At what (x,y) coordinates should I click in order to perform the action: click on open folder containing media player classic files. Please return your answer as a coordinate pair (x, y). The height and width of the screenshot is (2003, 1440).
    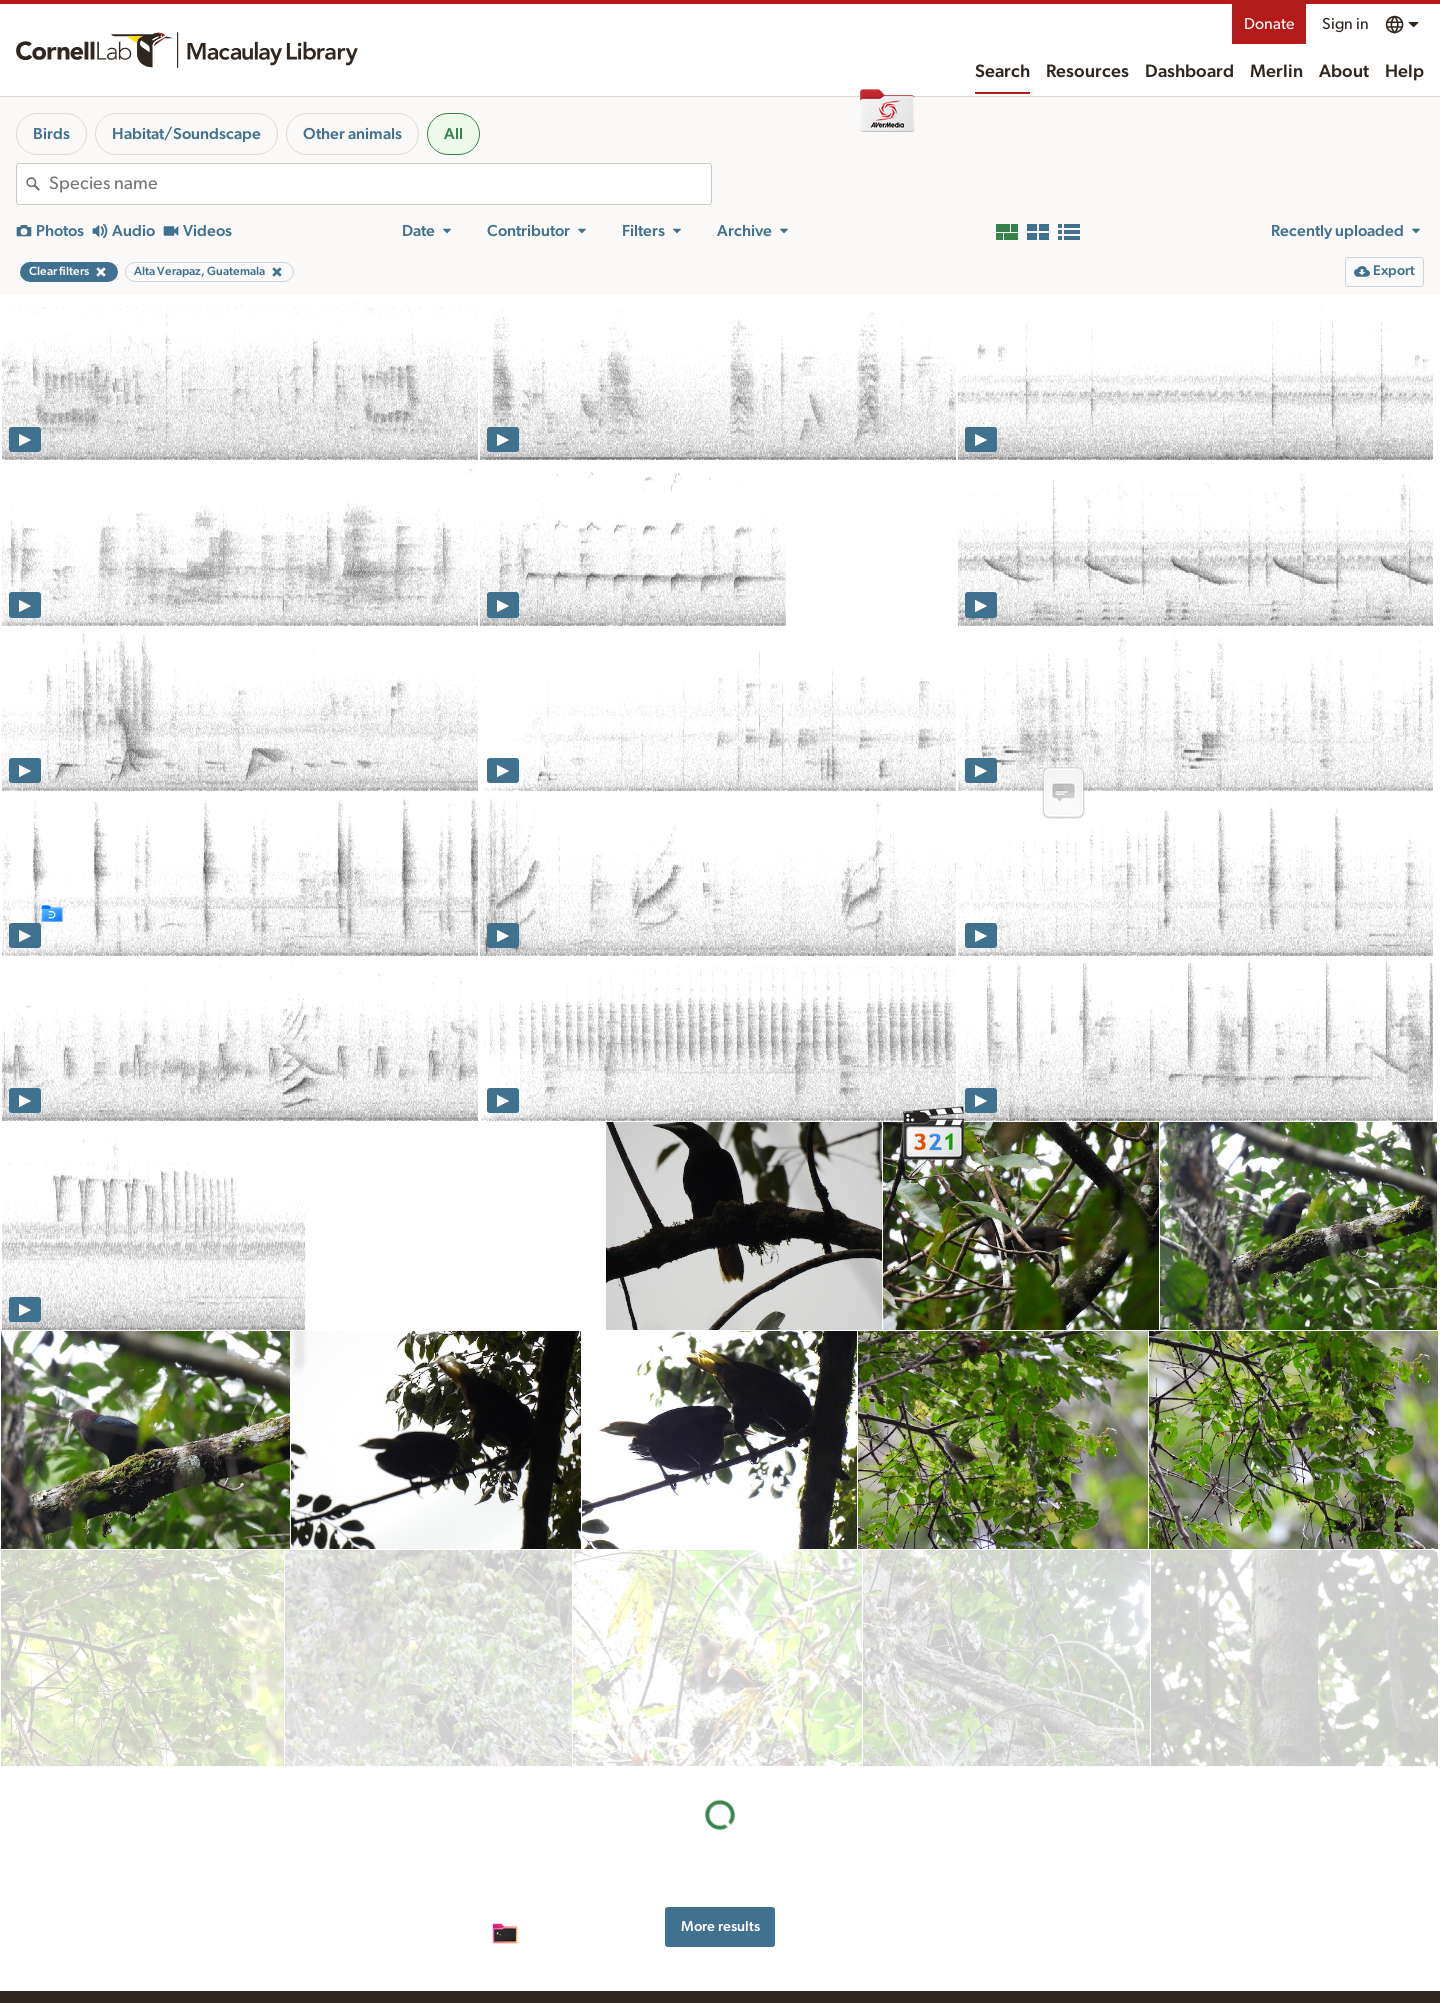
    Looking at the image, I should click on (933, 1137).